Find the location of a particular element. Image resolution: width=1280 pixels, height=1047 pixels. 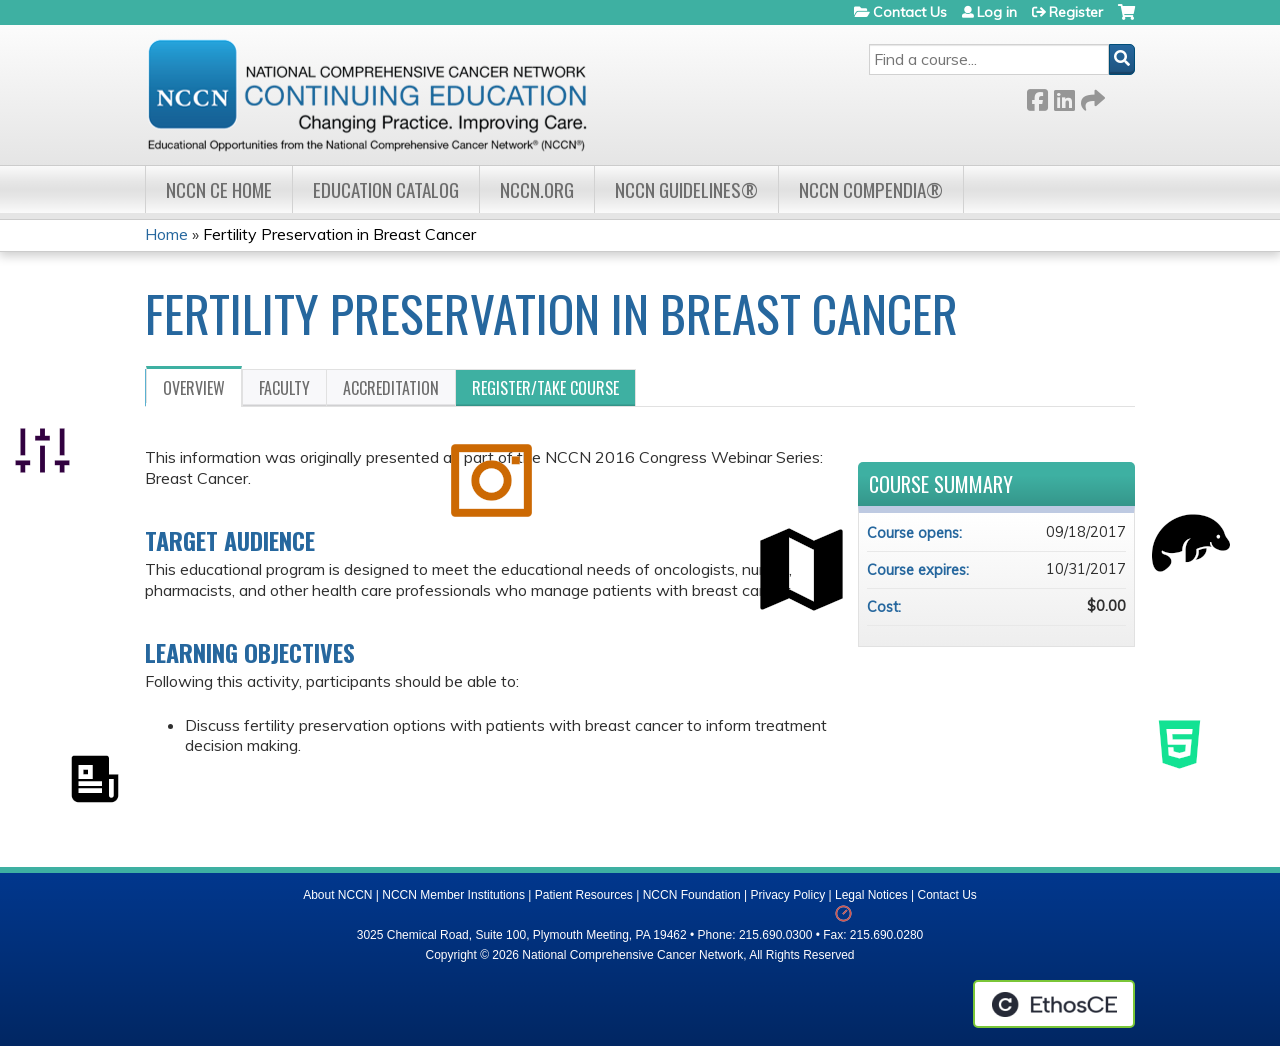

view news articles is located at coordinates (95, 779).